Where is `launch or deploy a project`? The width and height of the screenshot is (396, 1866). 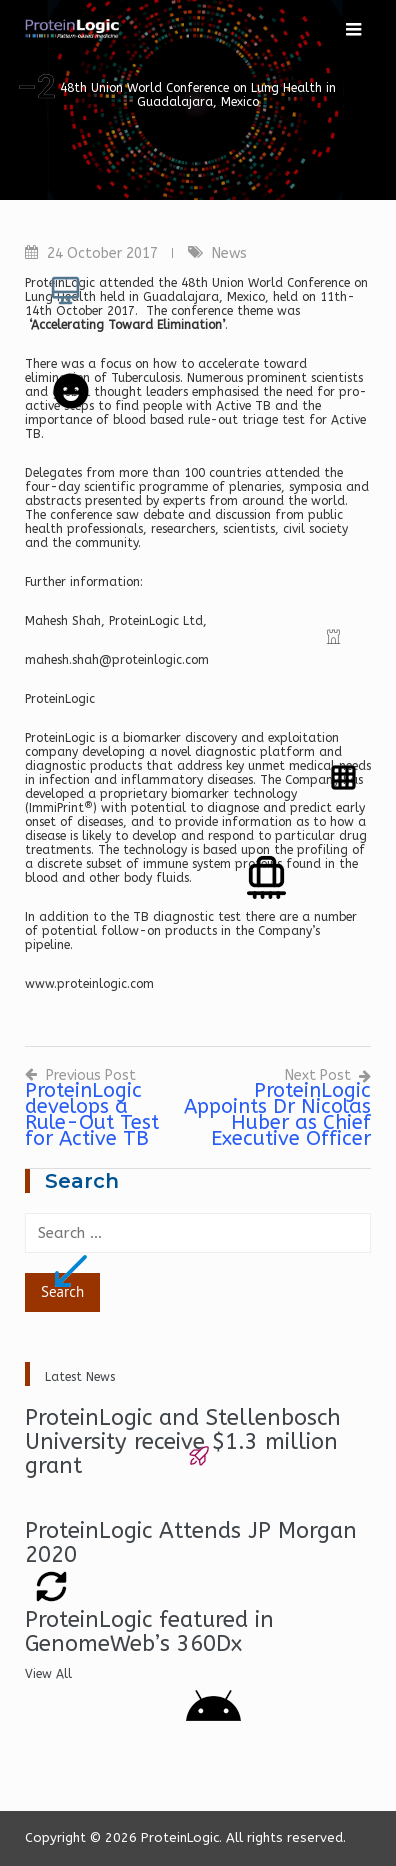 launch or deploy a project is located at coordinates (199, 1455).